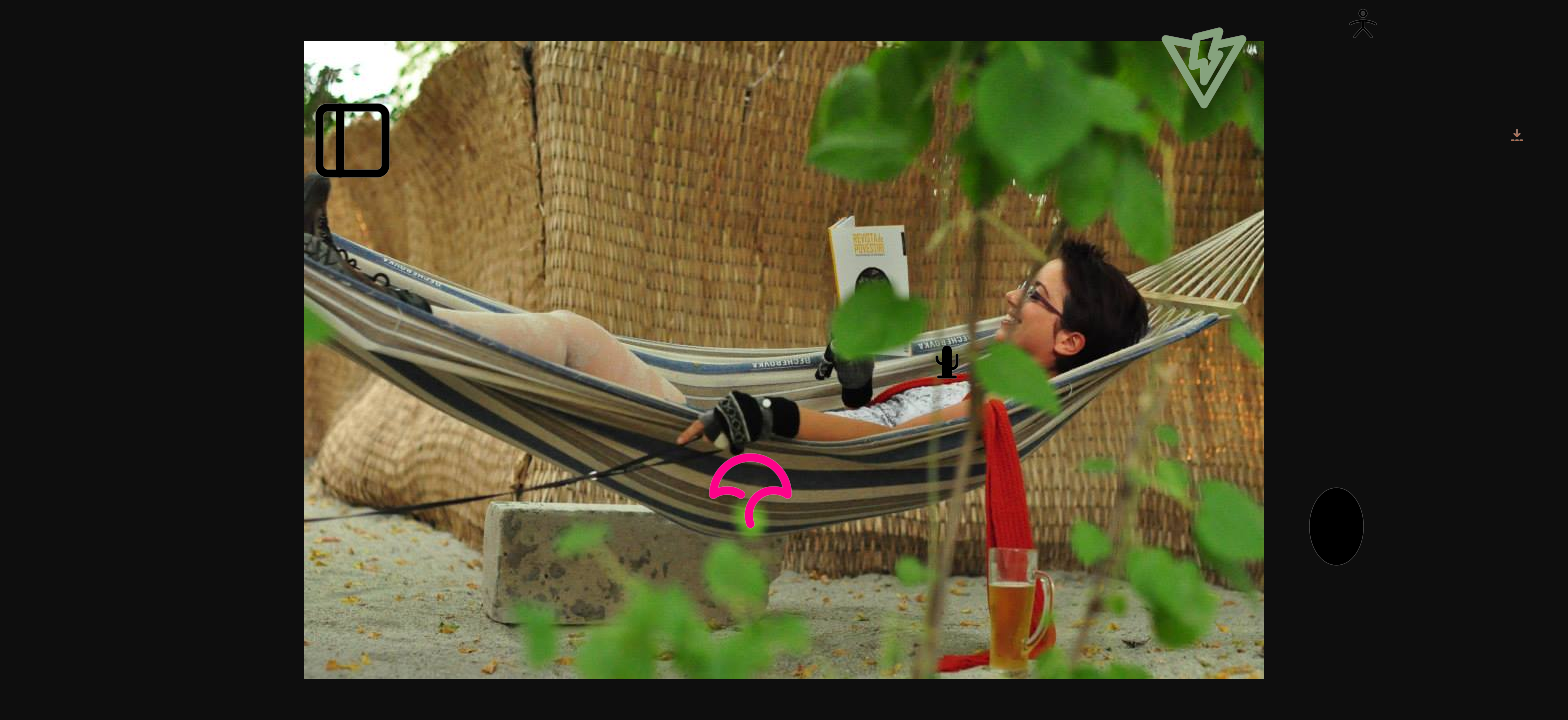  What do you see at coordinates (947, 362) in the screenshot?
I see `indicates desert or arid climate conditions` at bounding box center [947, 362].